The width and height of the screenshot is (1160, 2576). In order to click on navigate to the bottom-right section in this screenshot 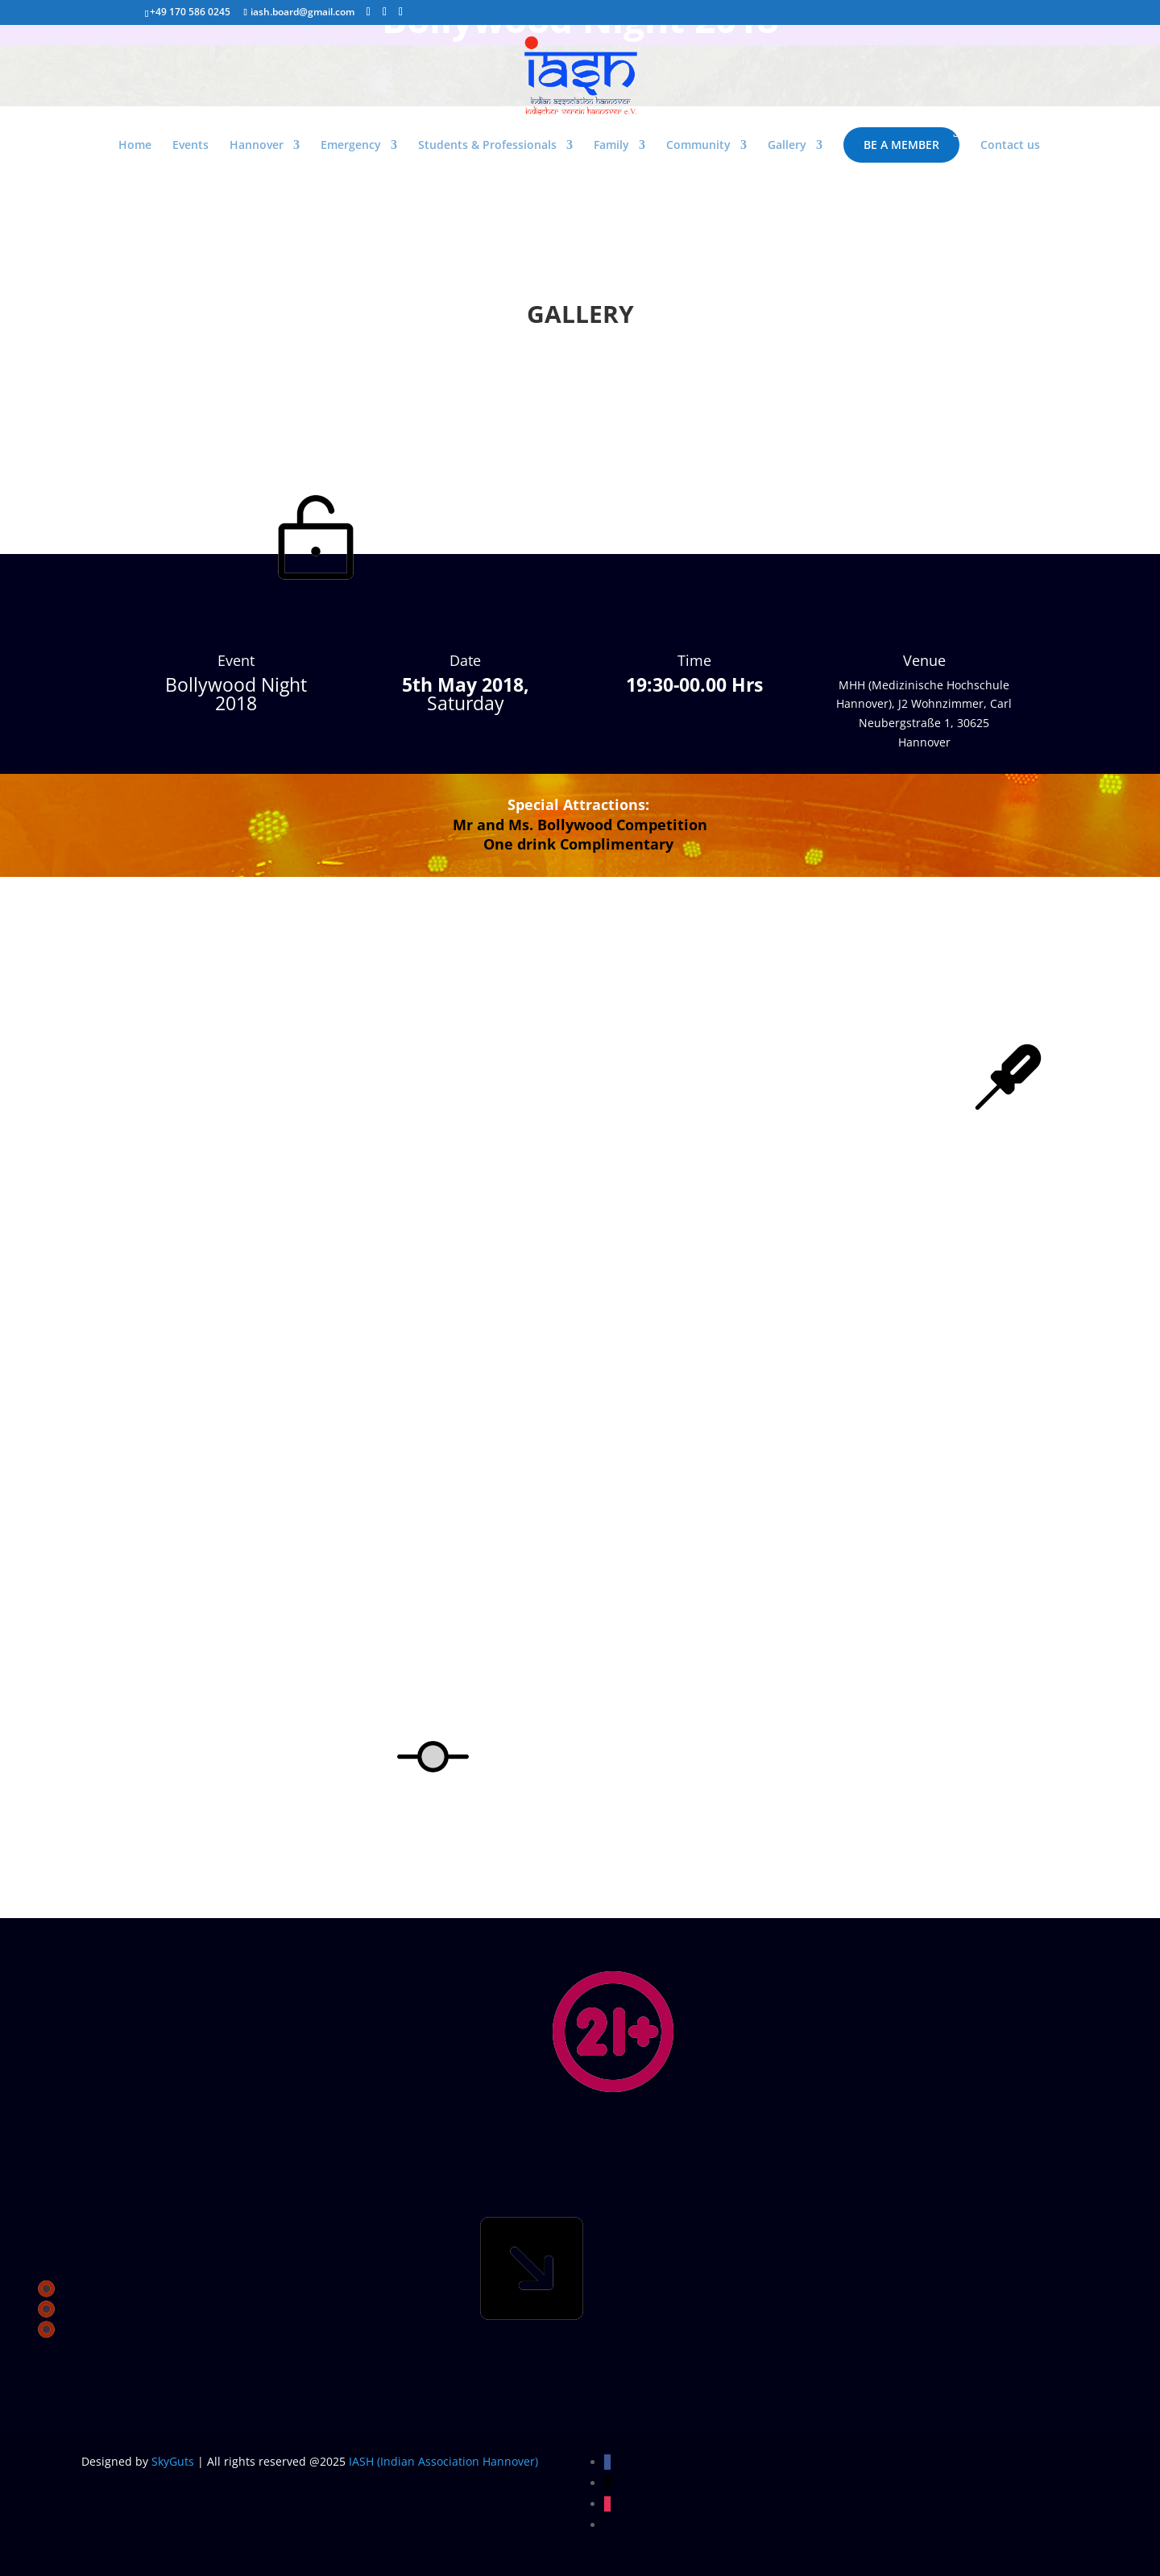, I will do `click(532, 2268)`.